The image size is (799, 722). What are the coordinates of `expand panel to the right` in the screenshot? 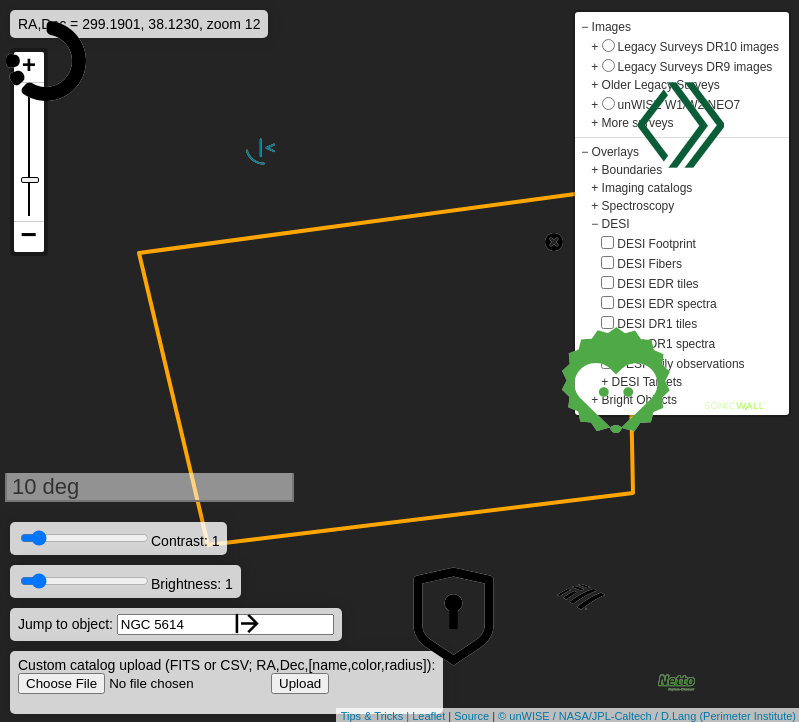 It's located at (246, 623).